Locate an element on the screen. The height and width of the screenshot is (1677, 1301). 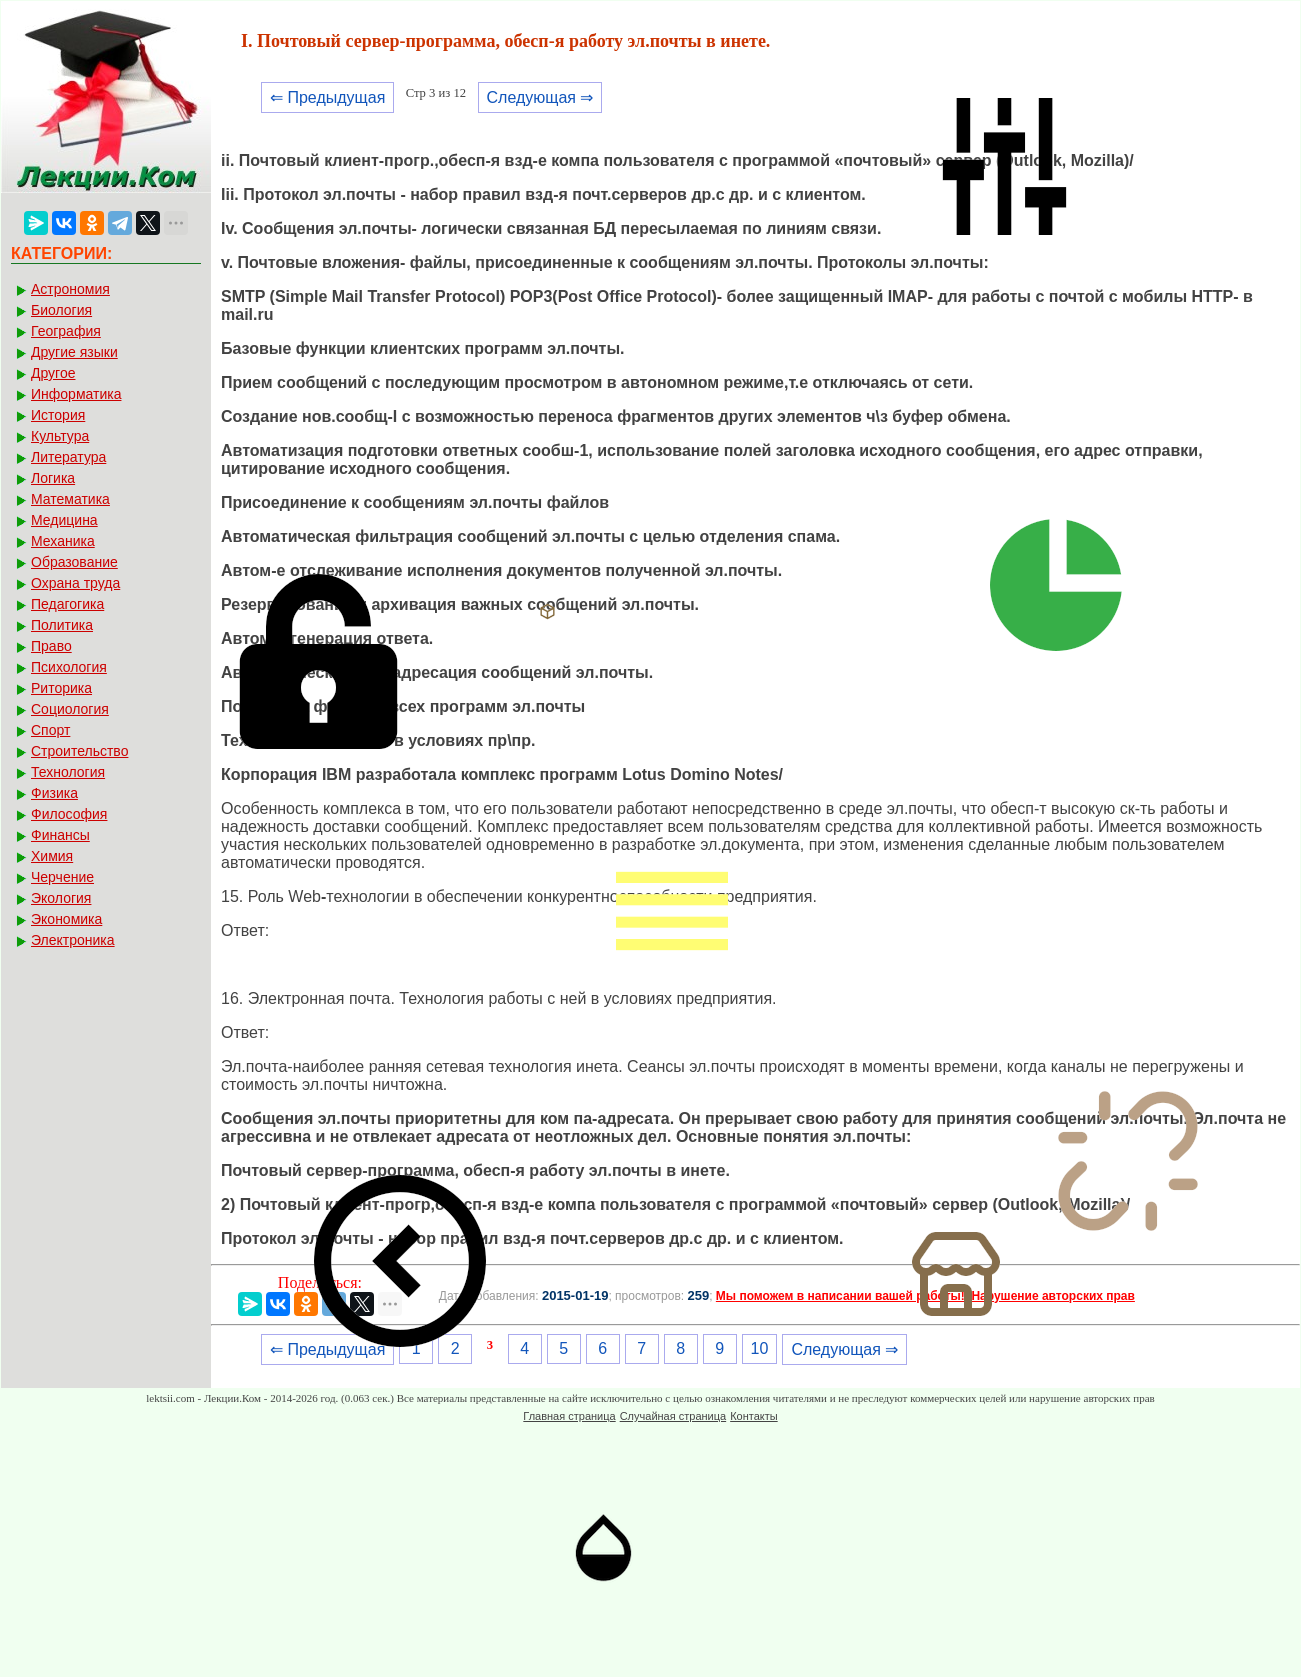
adjust transparency or opacity settings is located at coordinates (603, 1547).